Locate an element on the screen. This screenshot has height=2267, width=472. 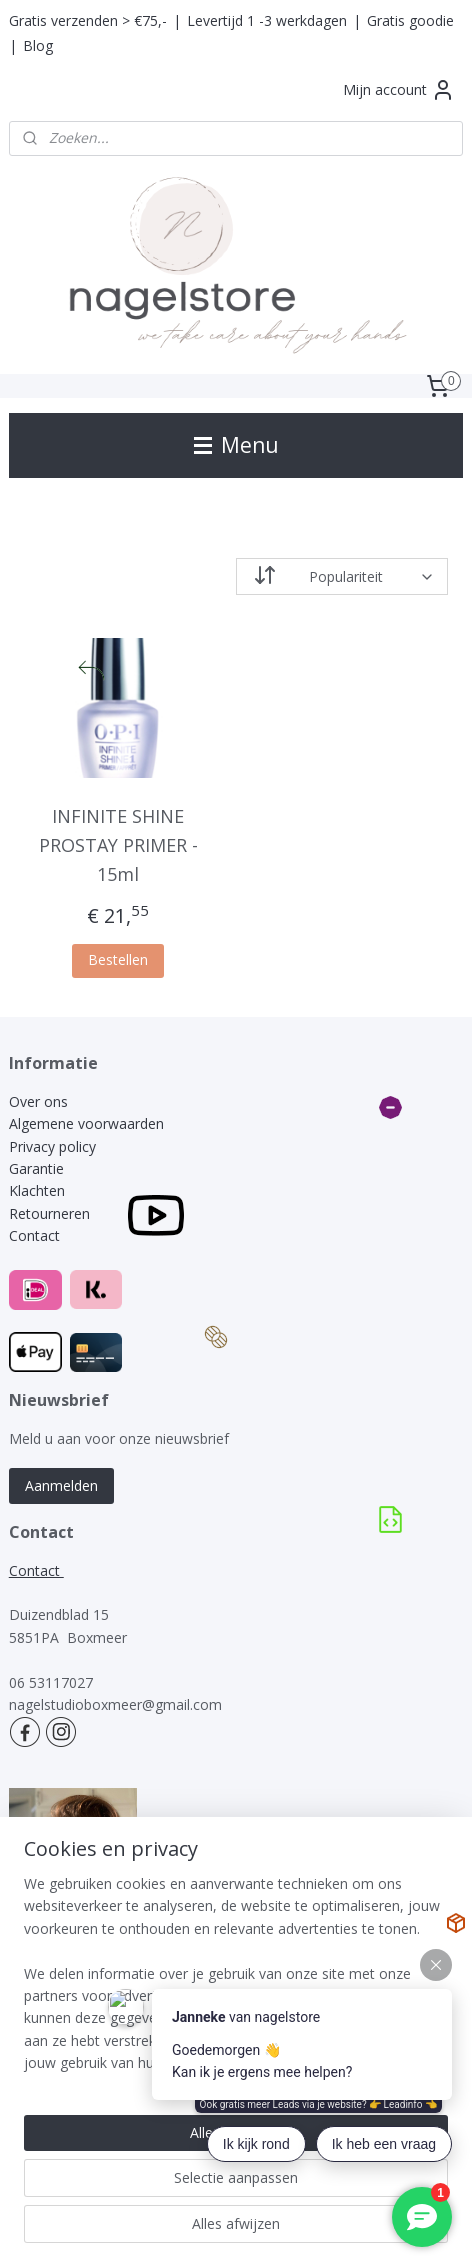
open YouTube app is located at coordinates (156, 1216).